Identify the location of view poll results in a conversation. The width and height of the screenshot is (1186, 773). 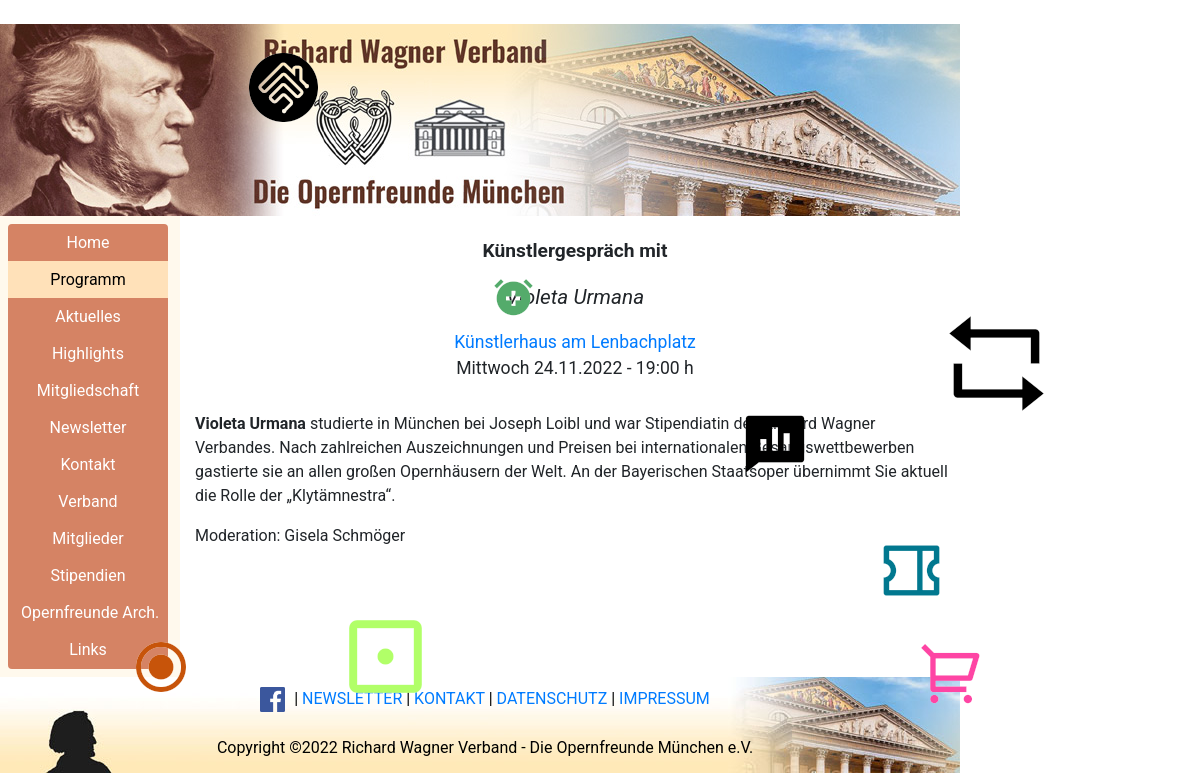
(775, 442).